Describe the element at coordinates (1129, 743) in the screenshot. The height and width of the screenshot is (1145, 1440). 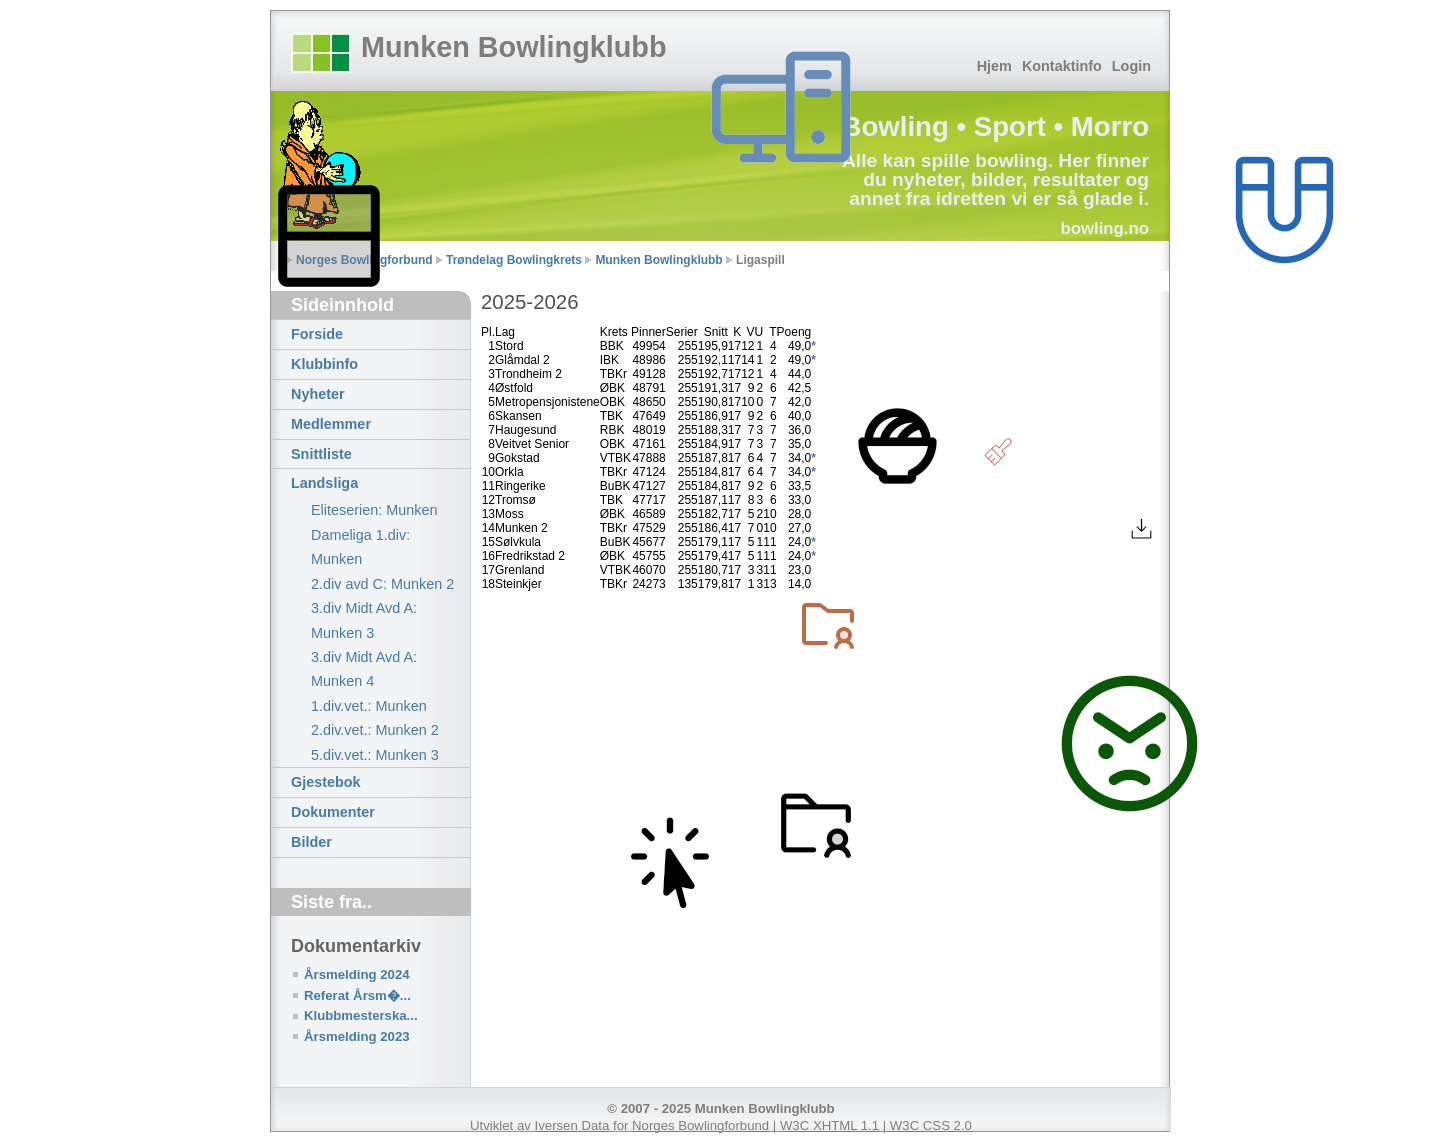
I see `react with anger to a post or message` at that location.